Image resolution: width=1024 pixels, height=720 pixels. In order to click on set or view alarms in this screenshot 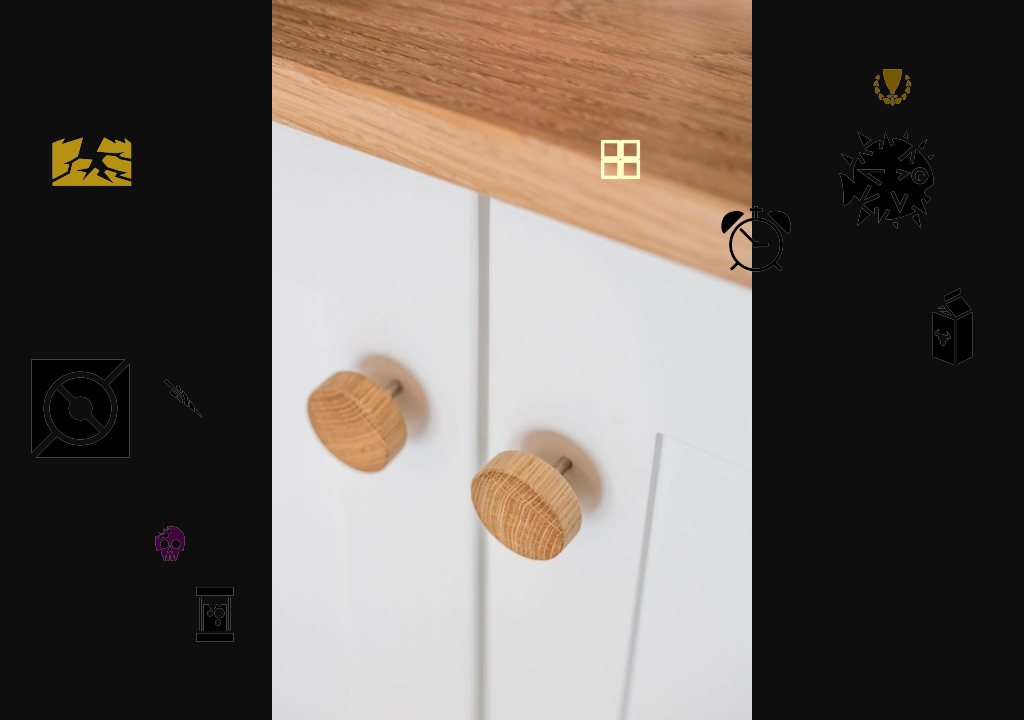, I will do `click(756, 239)`.